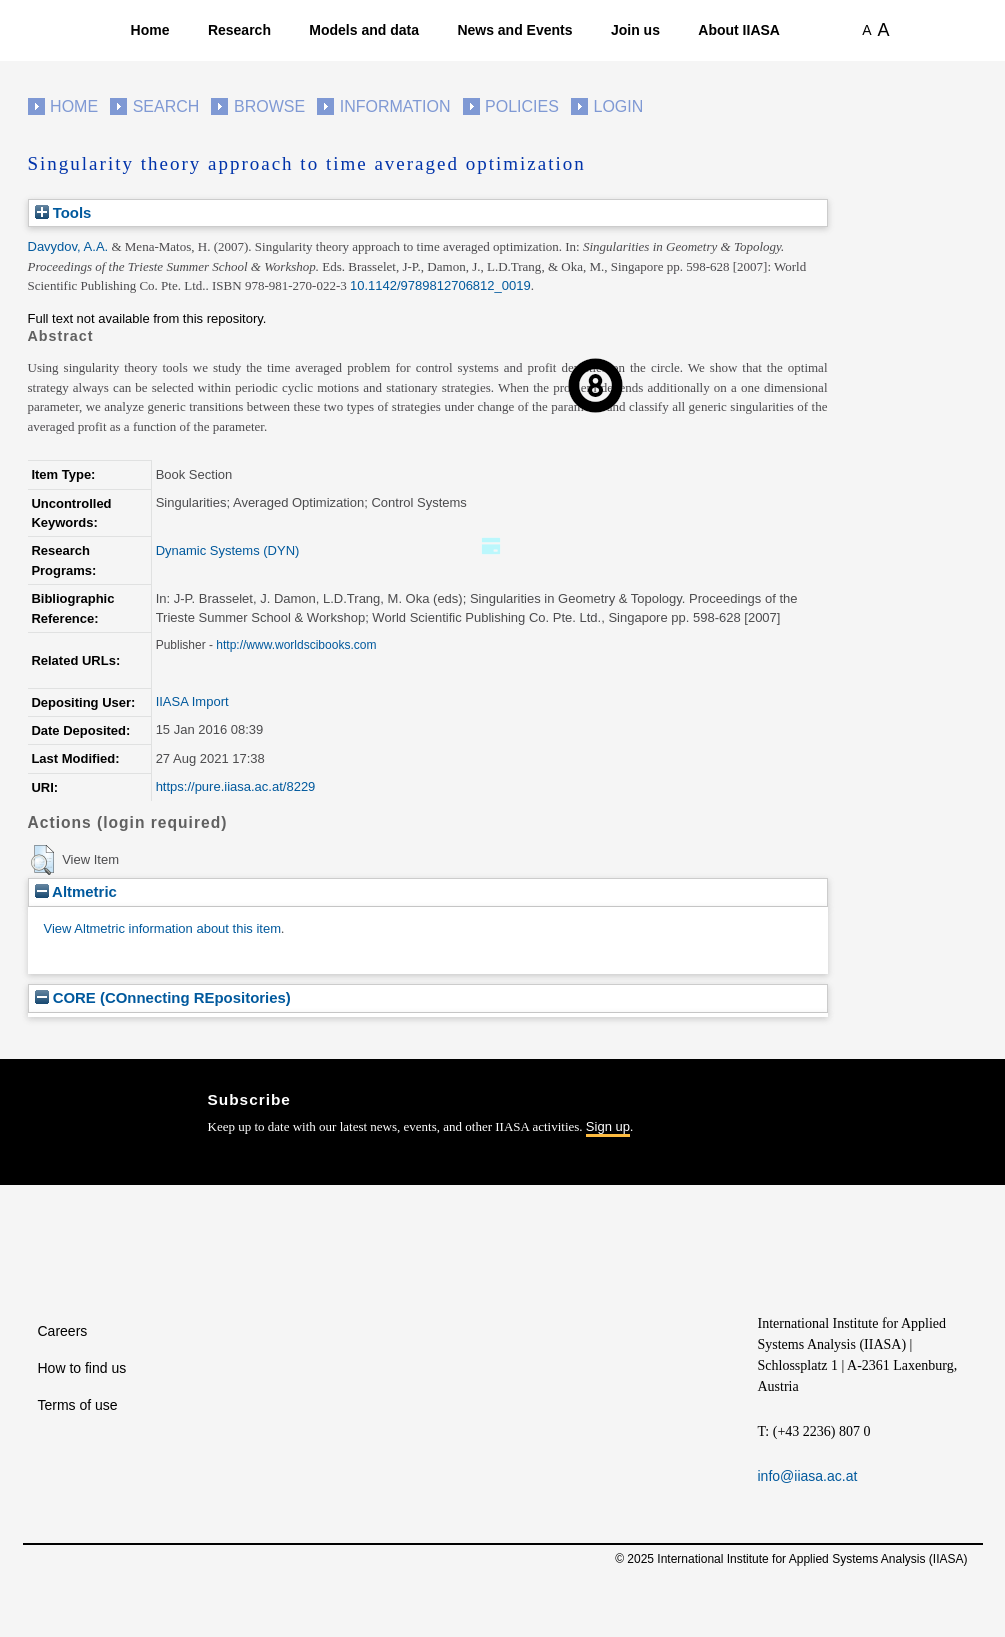 Image resolution: width=1005 pixels, height=1637 pixels. Describe the element at coordinates (491, 546) in the screenshot. I see `access payment methods` at that location.